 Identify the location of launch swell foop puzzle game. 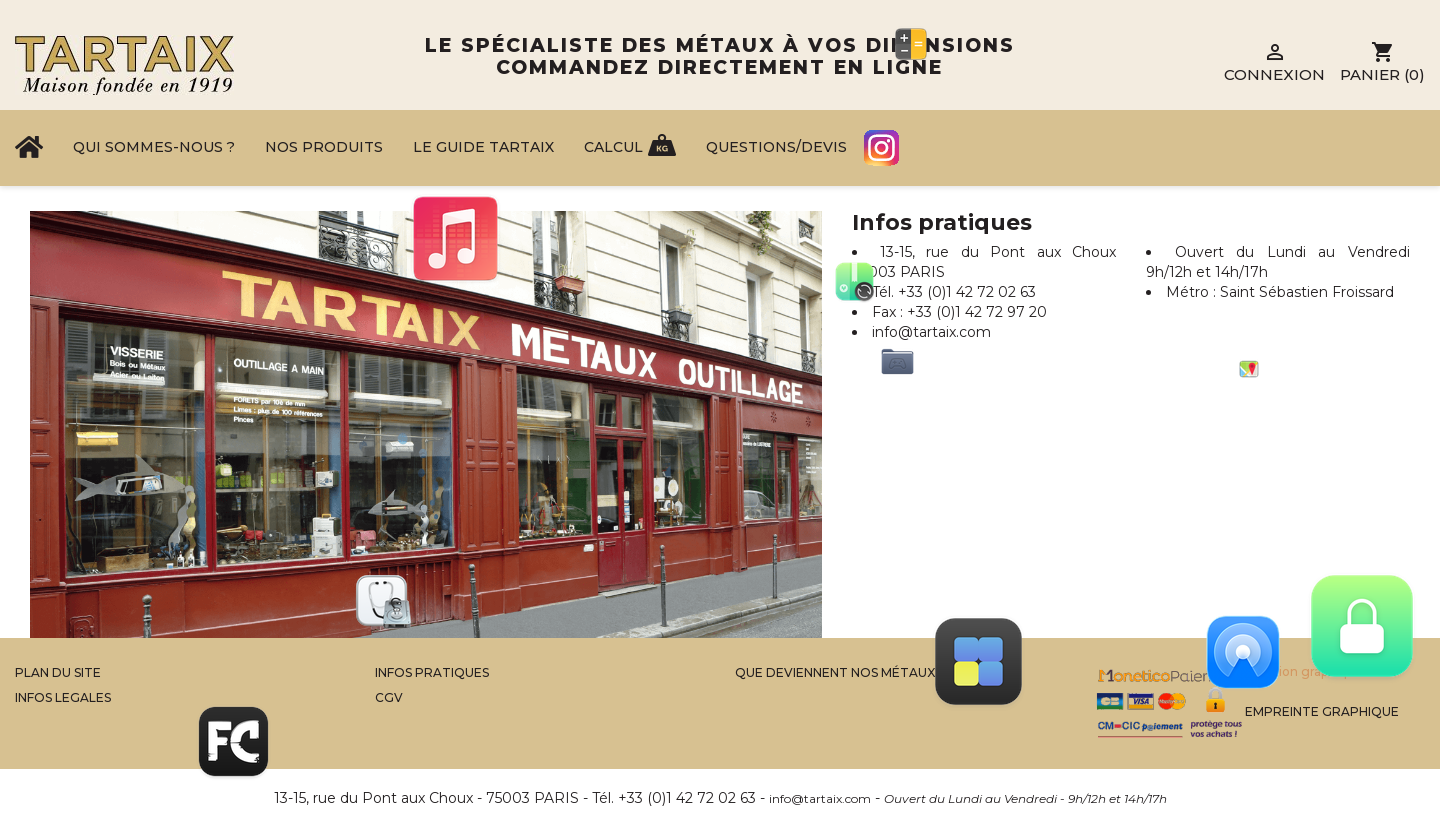
(978, 661).